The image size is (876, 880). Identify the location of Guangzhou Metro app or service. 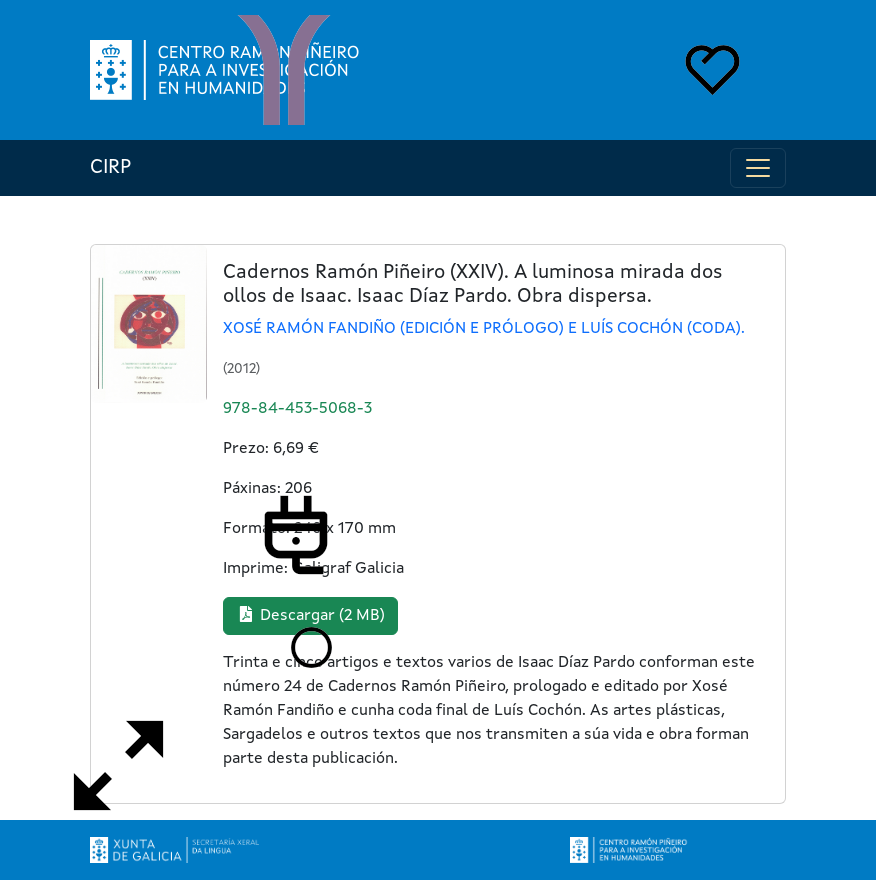
(284, 70).